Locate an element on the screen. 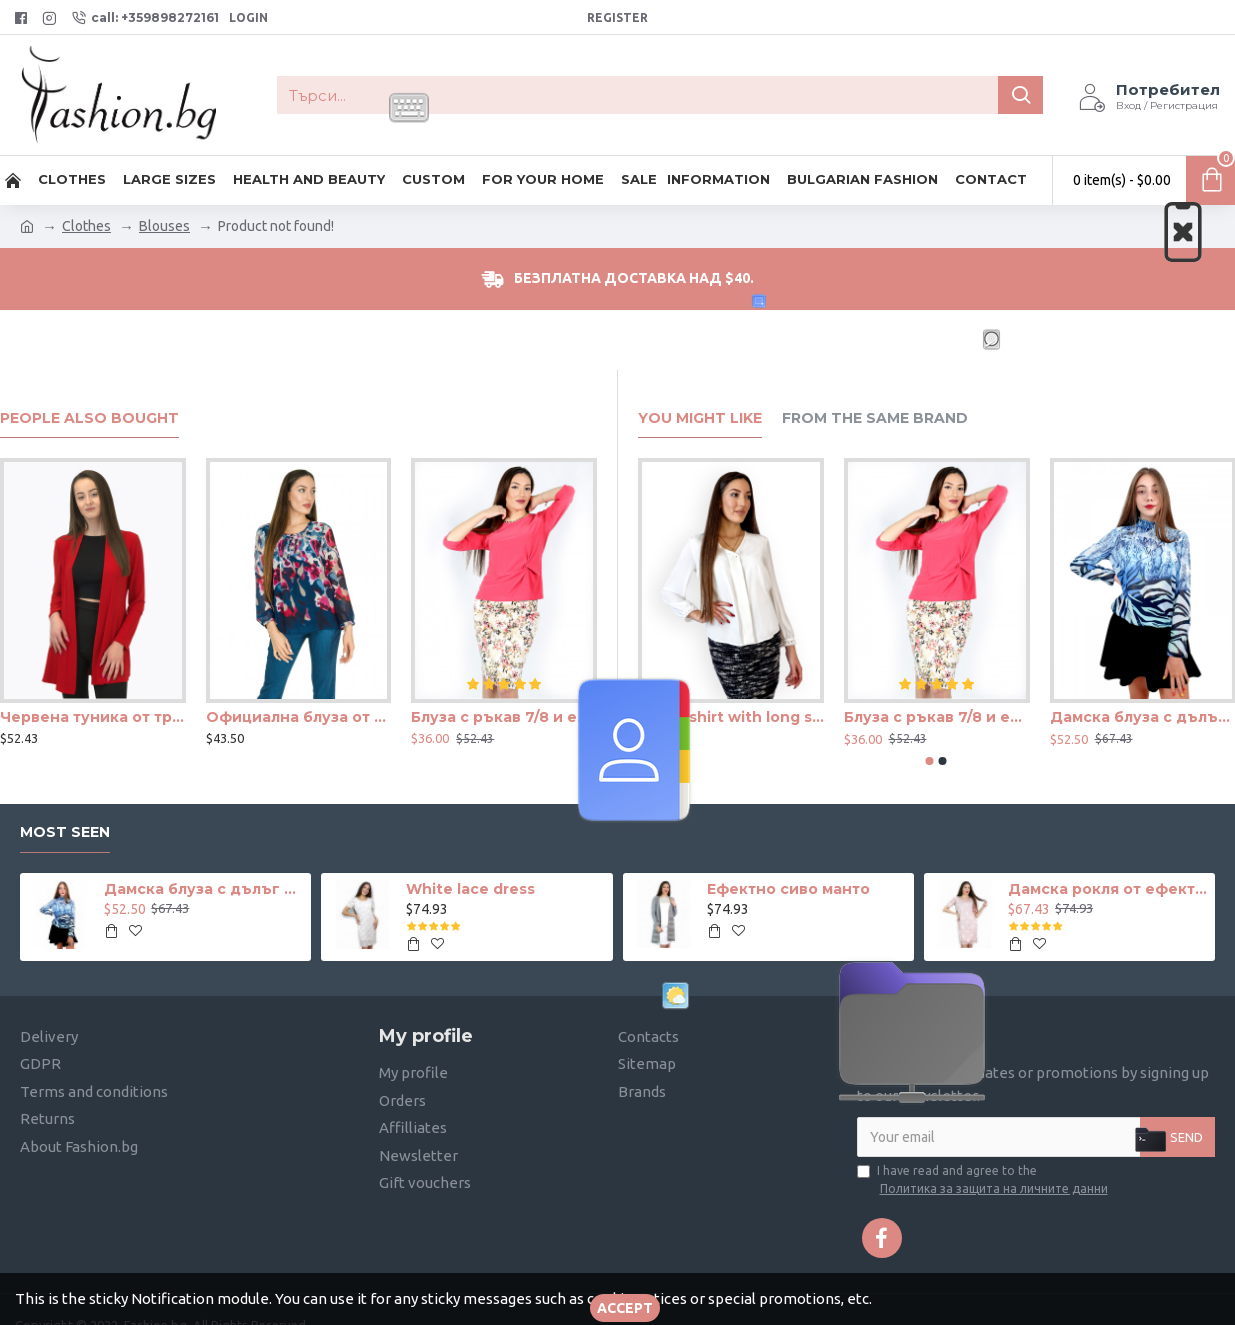 This screenshot has width=1235, height=1325. take a screenshot is located at coordinates (759, 301).